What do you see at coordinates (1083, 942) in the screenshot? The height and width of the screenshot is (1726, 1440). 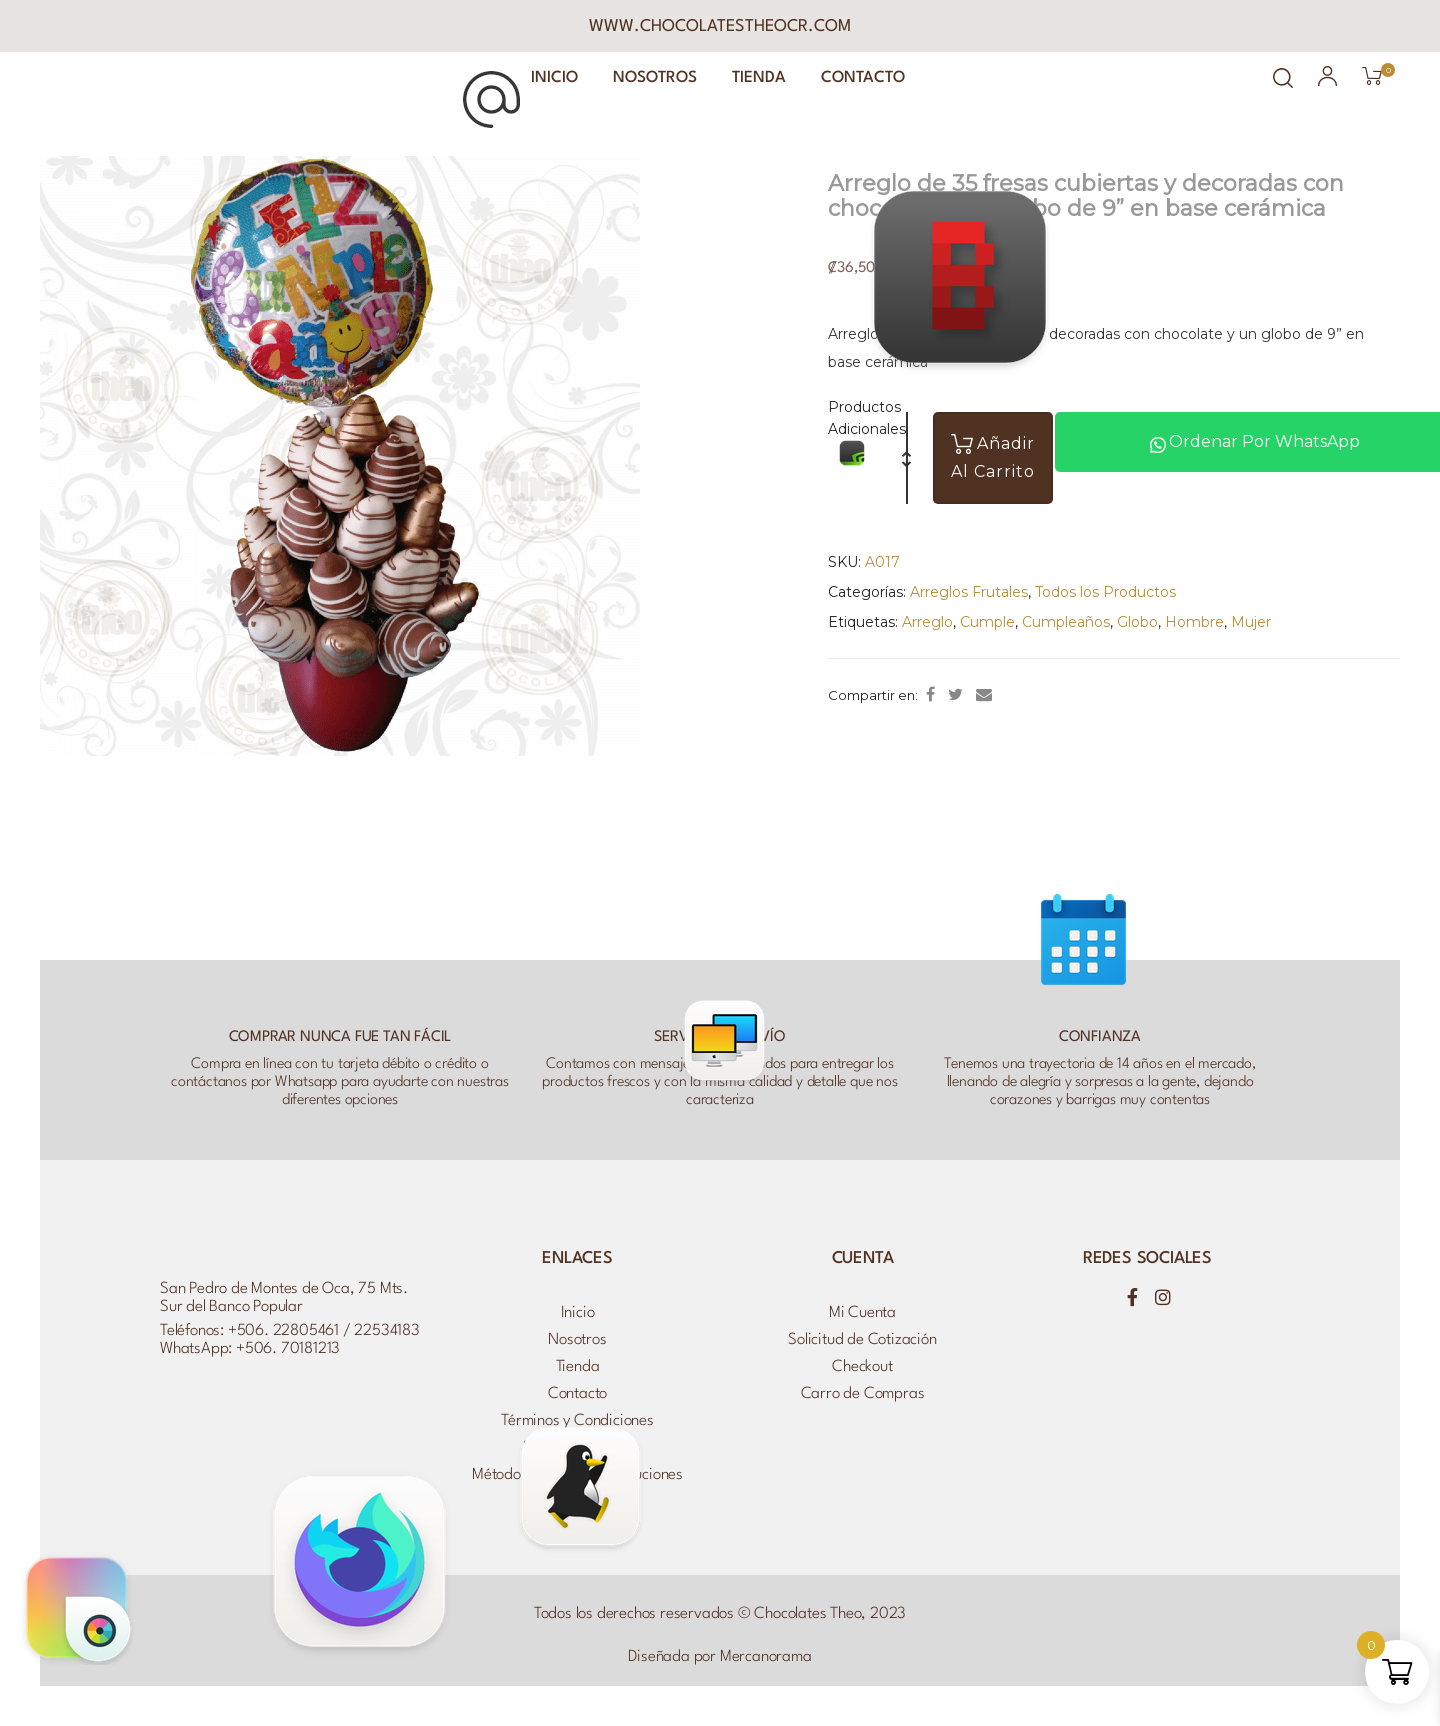 I see `open the calendar app` at bounding box center [1083, 942].